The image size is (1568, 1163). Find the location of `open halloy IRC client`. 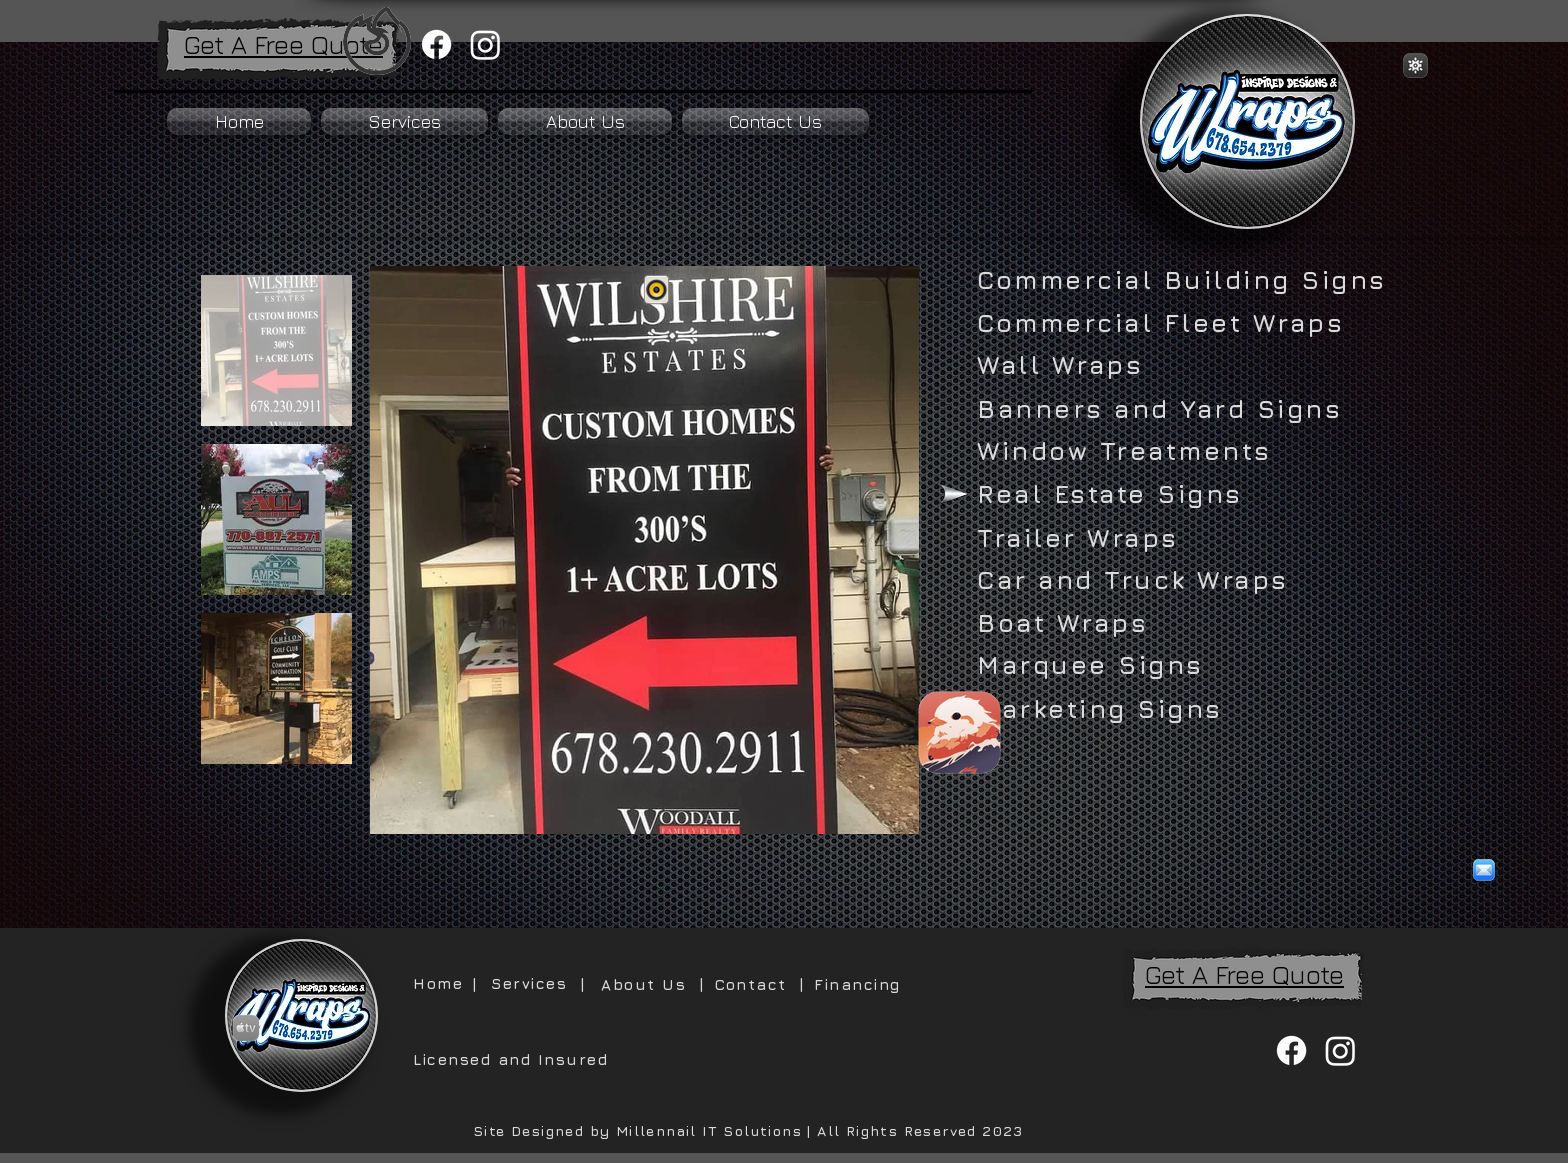

open halloy IRC client is located at coordinates (959, 732).